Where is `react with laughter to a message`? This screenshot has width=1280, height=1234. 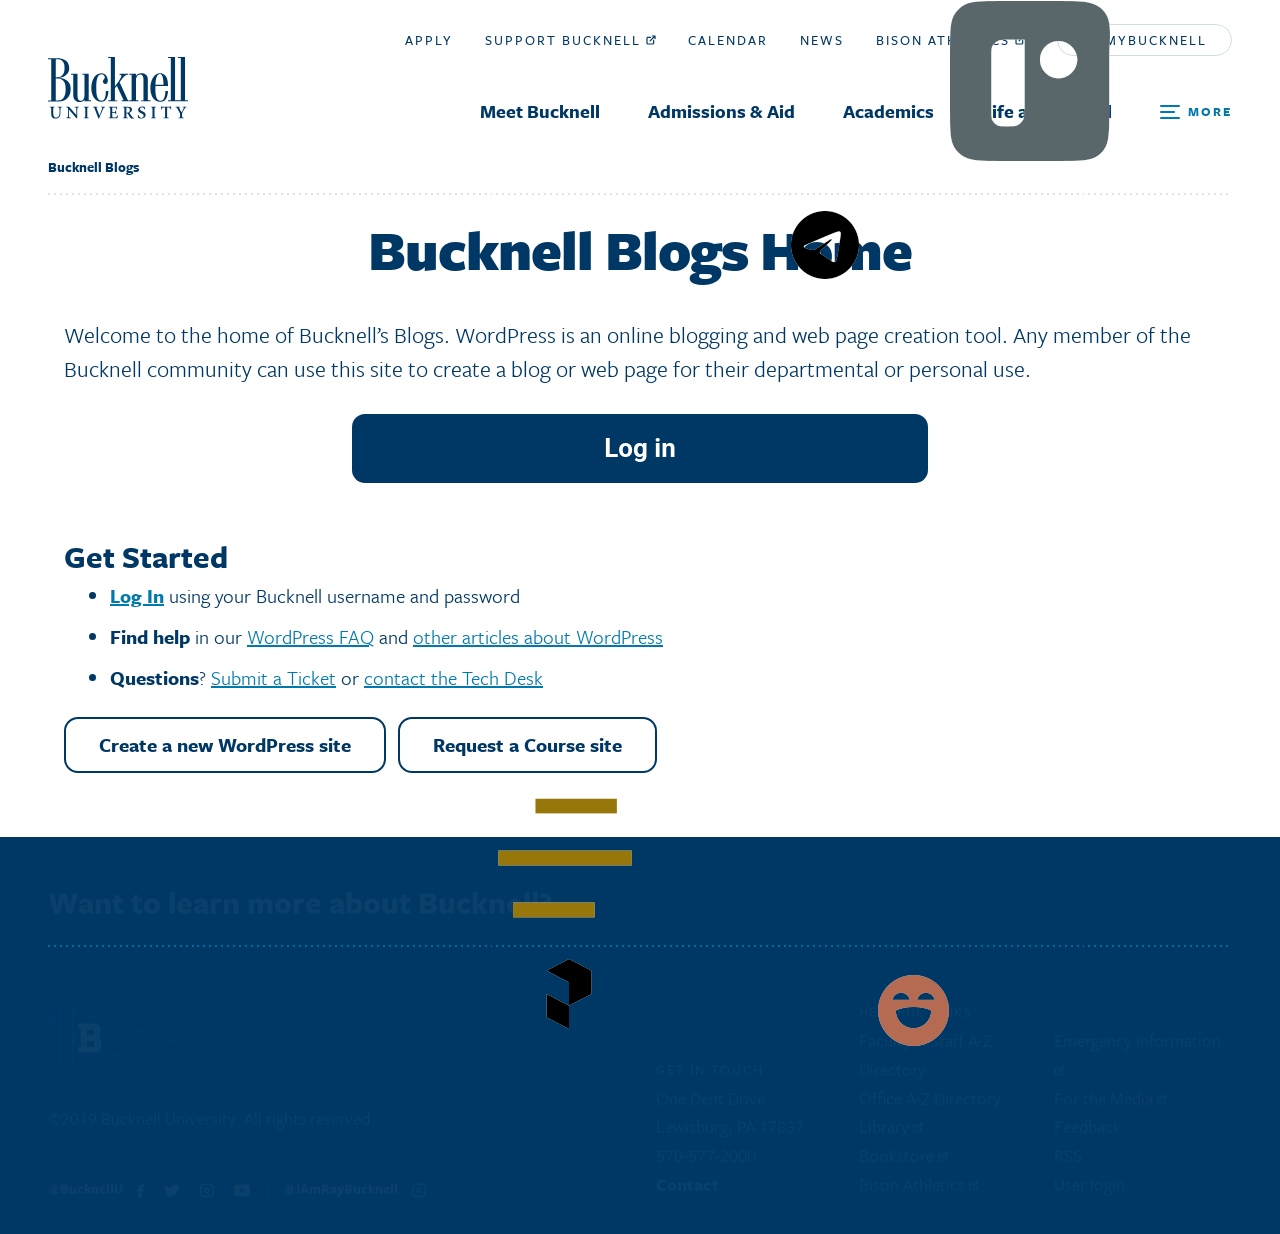
react with laughter to a message is located at coordinates (913, 1010).